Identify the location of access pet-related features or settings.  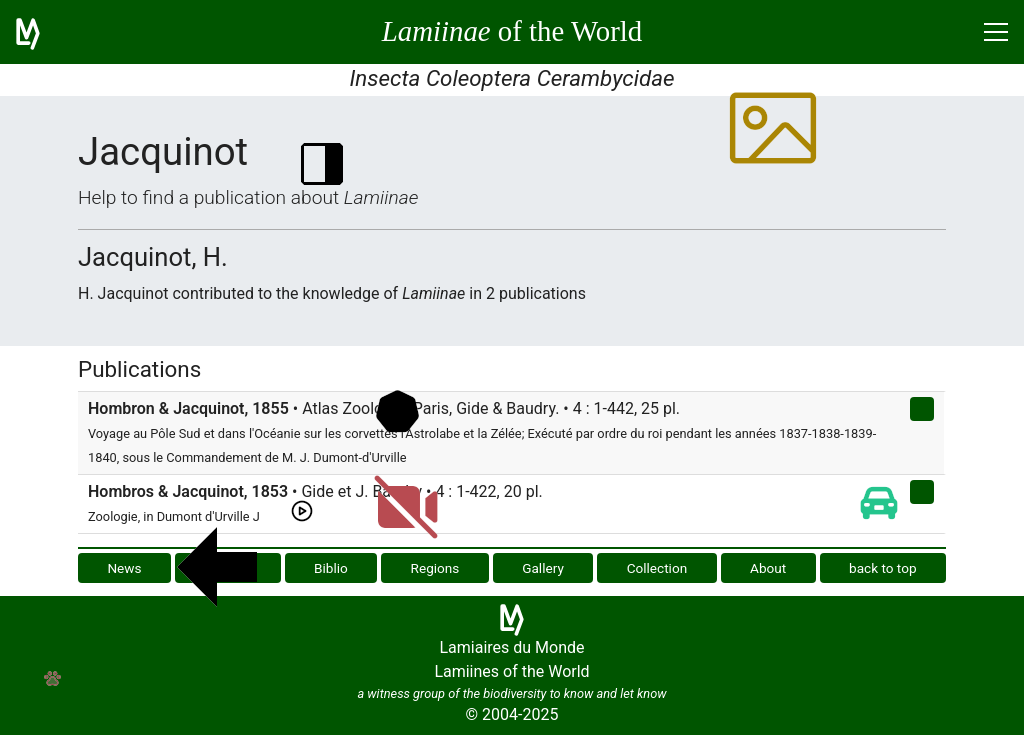
(52, 678).